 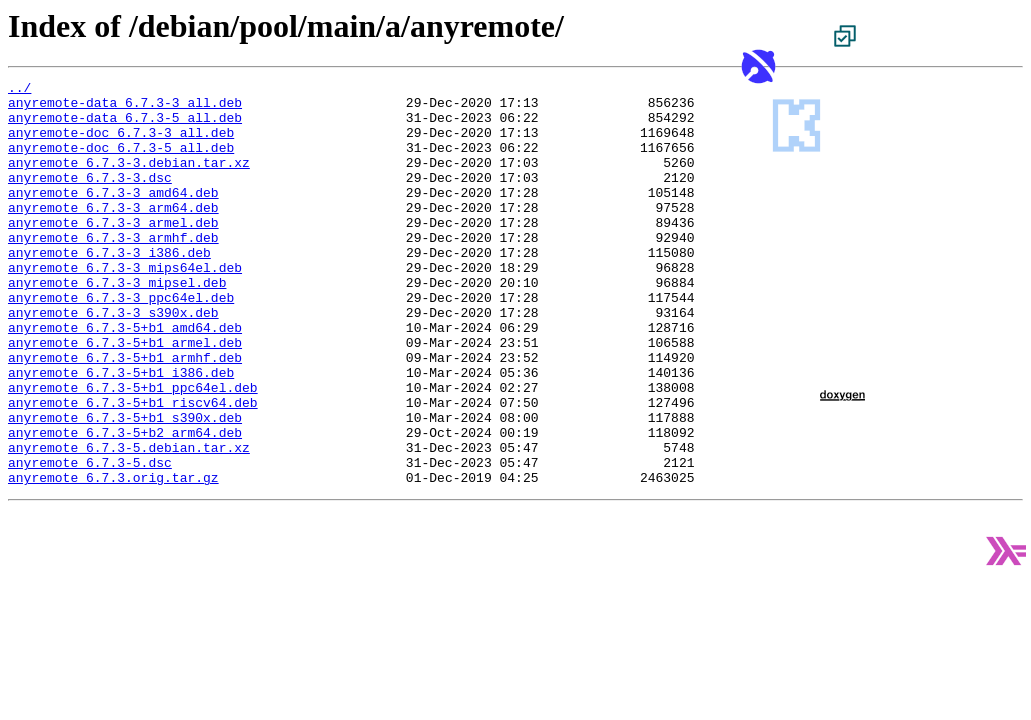 I want to click on select multiple items, so click(x=845, y=36).